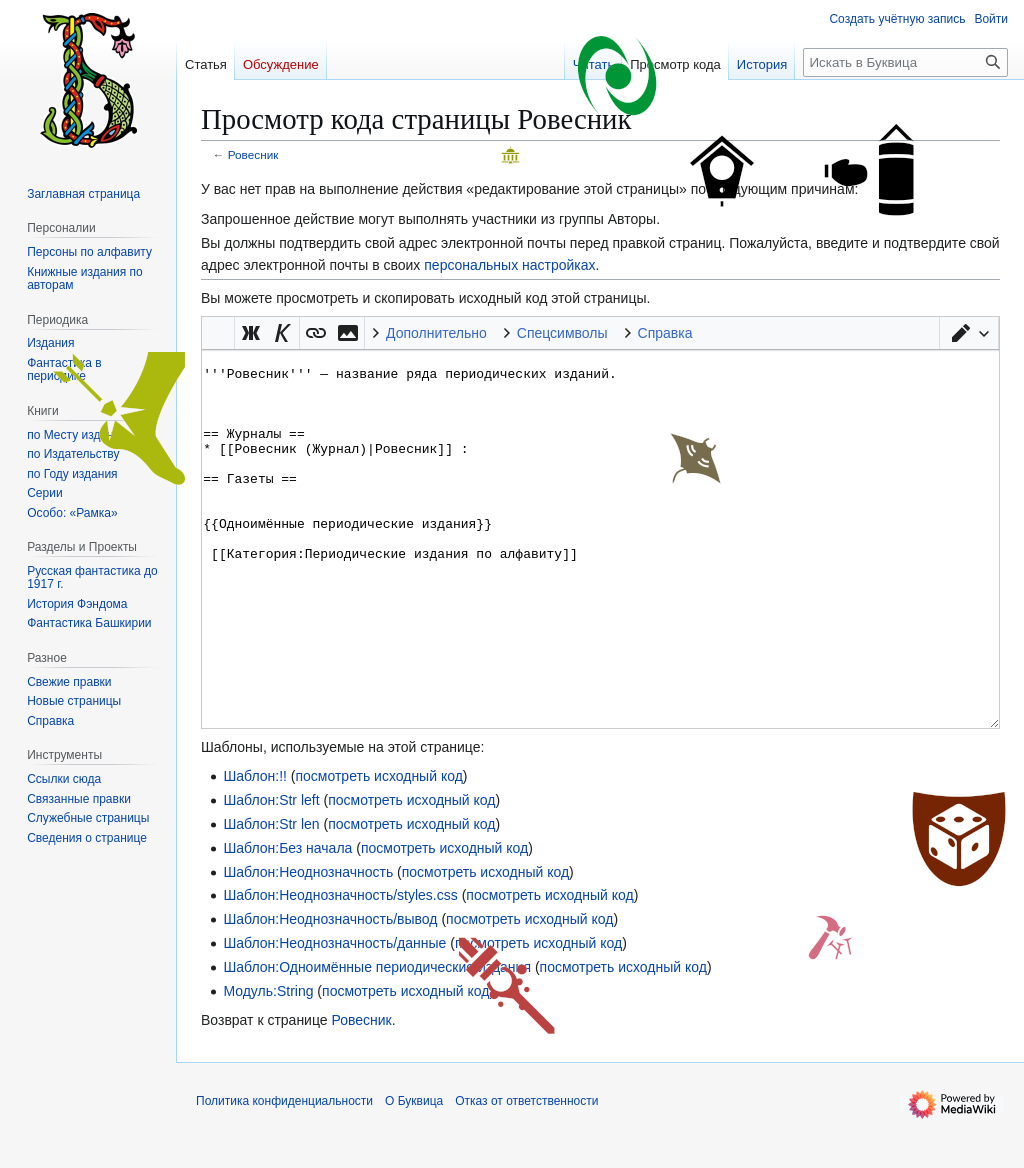 This screenshot has height=1168, width=1024. What do you see at coordinates (695, 458) in the screenshot?
I see `indicates manta ray or marine life content` at bounding box center [695, 458].